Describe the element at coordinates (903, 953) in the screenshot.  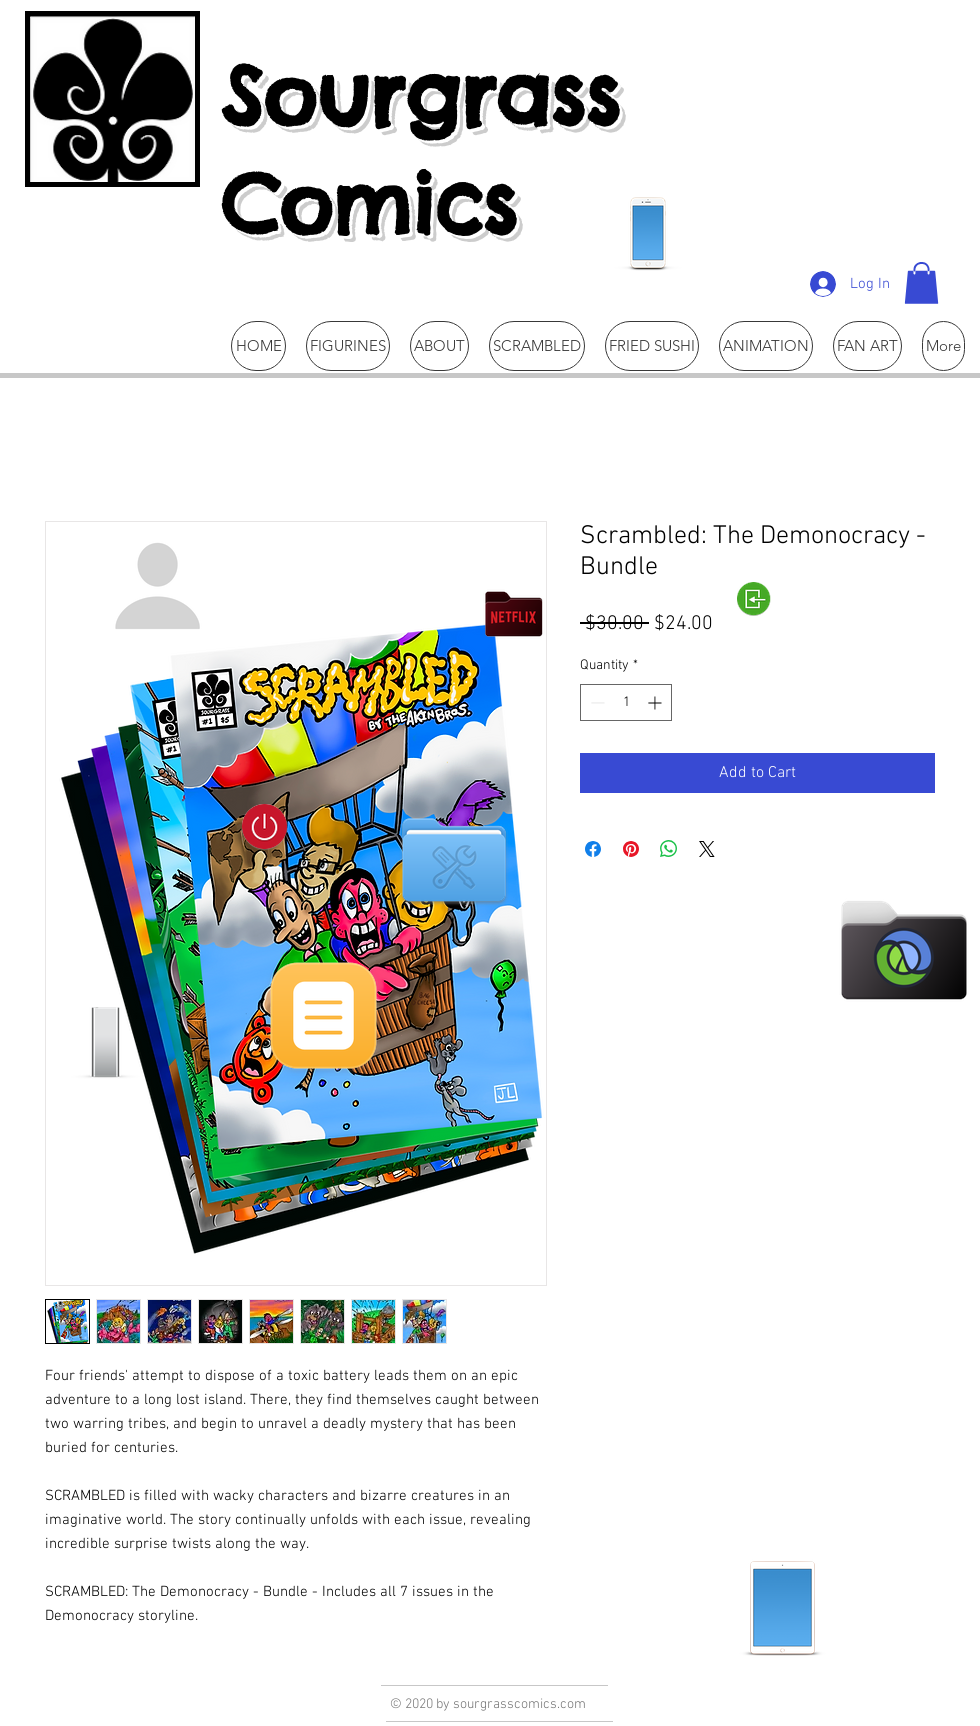
I see `open folder containing clojure project files` at that location.